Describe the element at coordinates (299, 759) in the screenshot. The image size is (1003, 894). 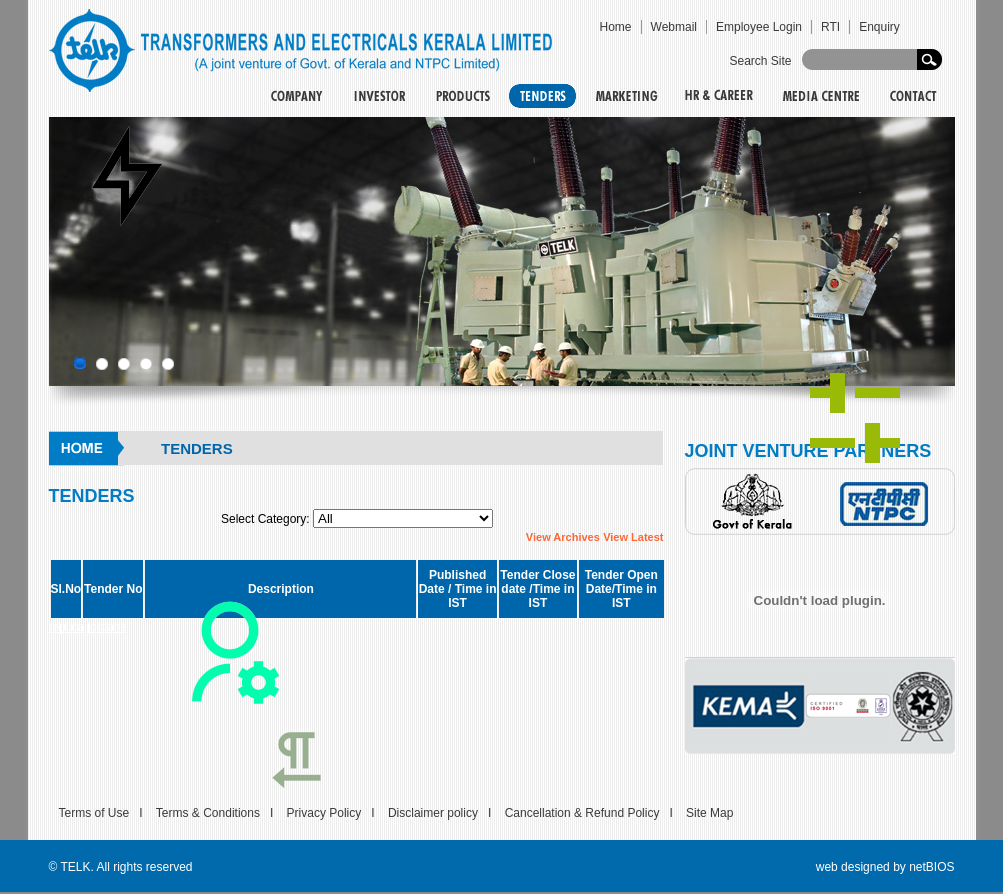
I see `switch text direction to right-to-left` at that location.